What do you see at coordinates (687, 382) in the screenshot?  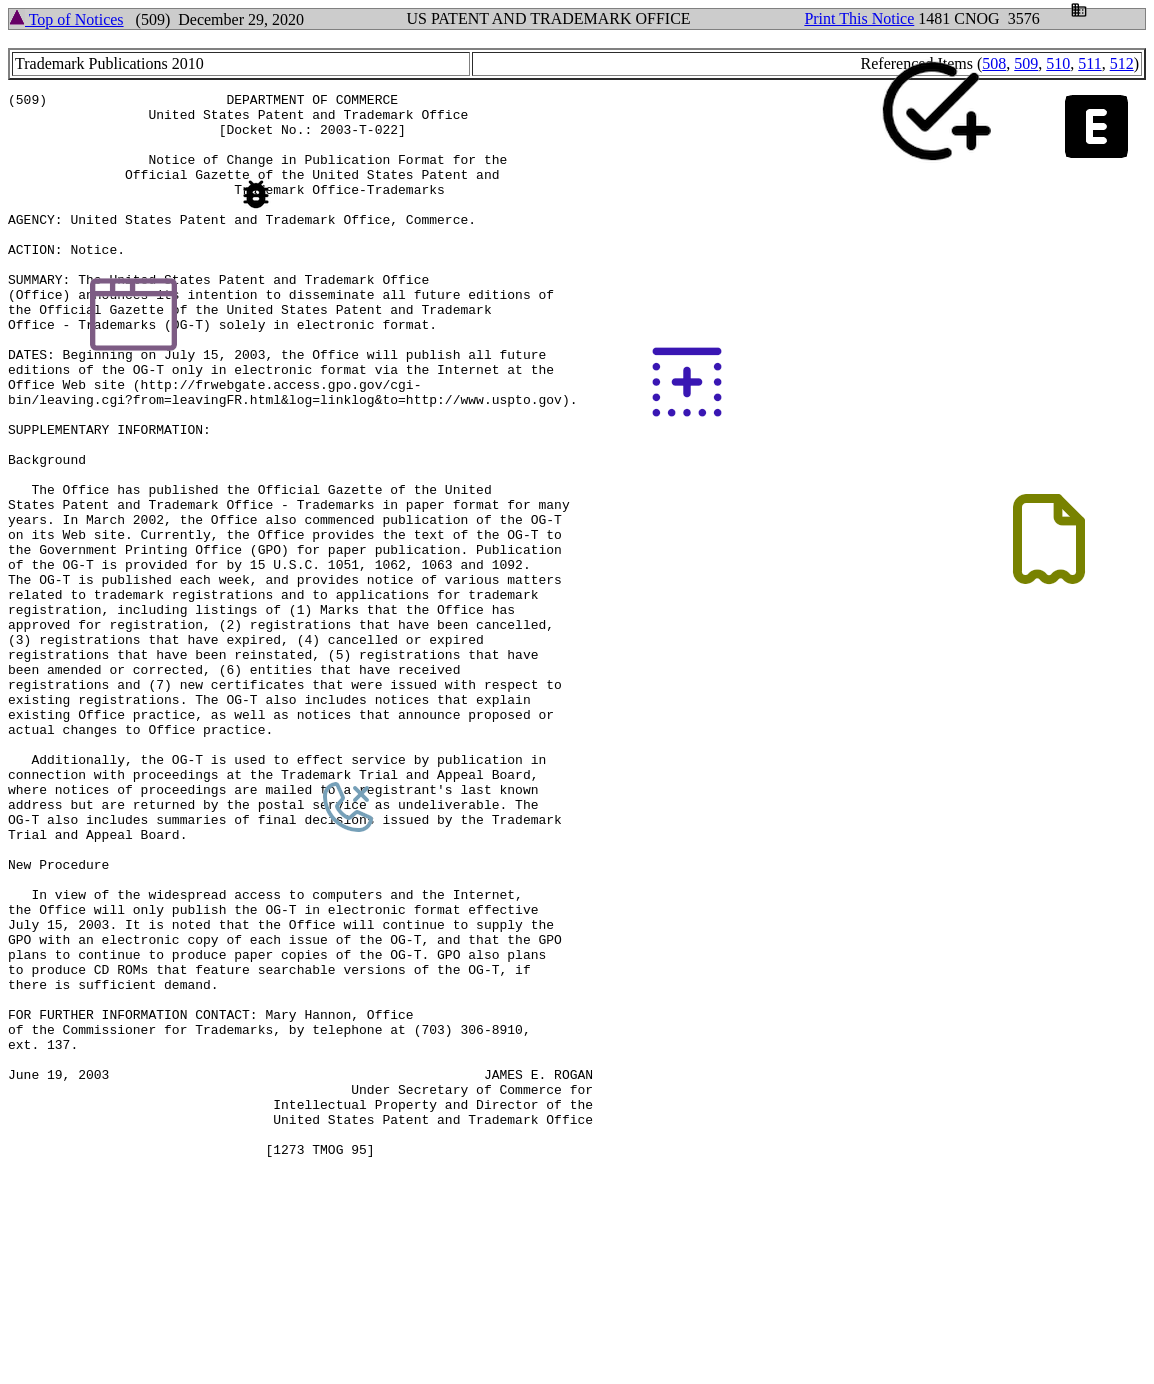 I see `add a top border to selected element` at bounding box center [687, 382].